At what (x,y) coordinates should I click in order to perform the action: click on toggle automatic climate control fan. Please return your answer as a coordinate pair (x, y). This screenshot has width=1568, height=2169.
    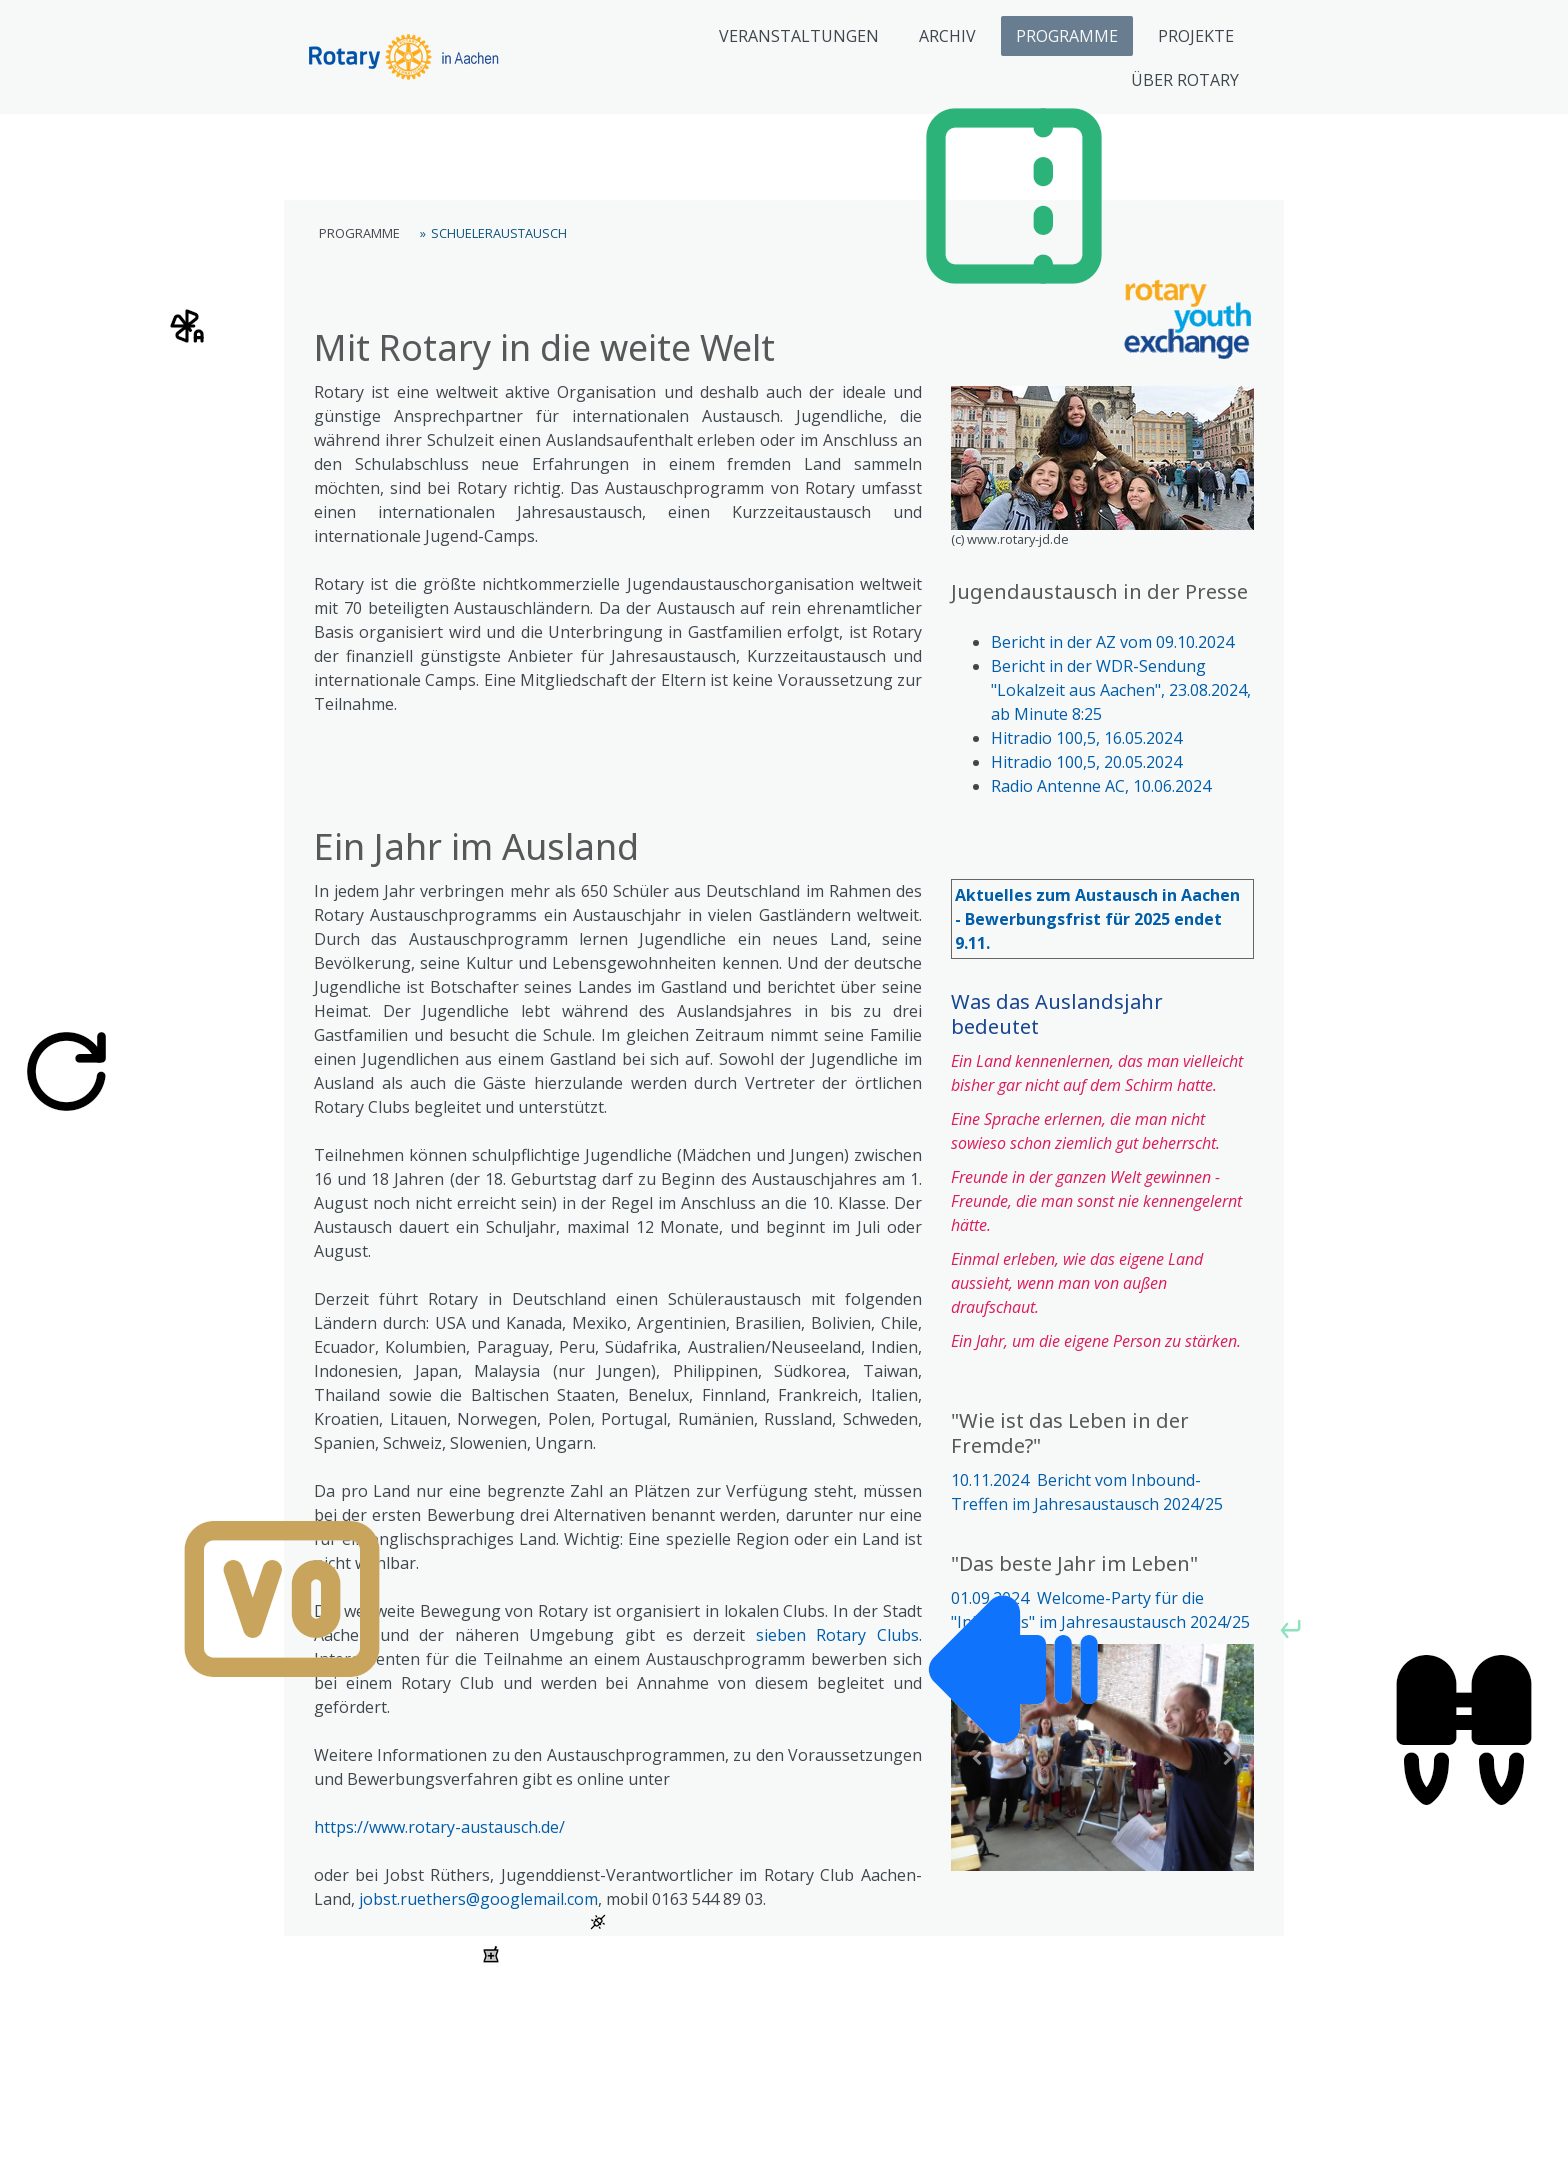
    Looking at the image, I should click on (187, 326).